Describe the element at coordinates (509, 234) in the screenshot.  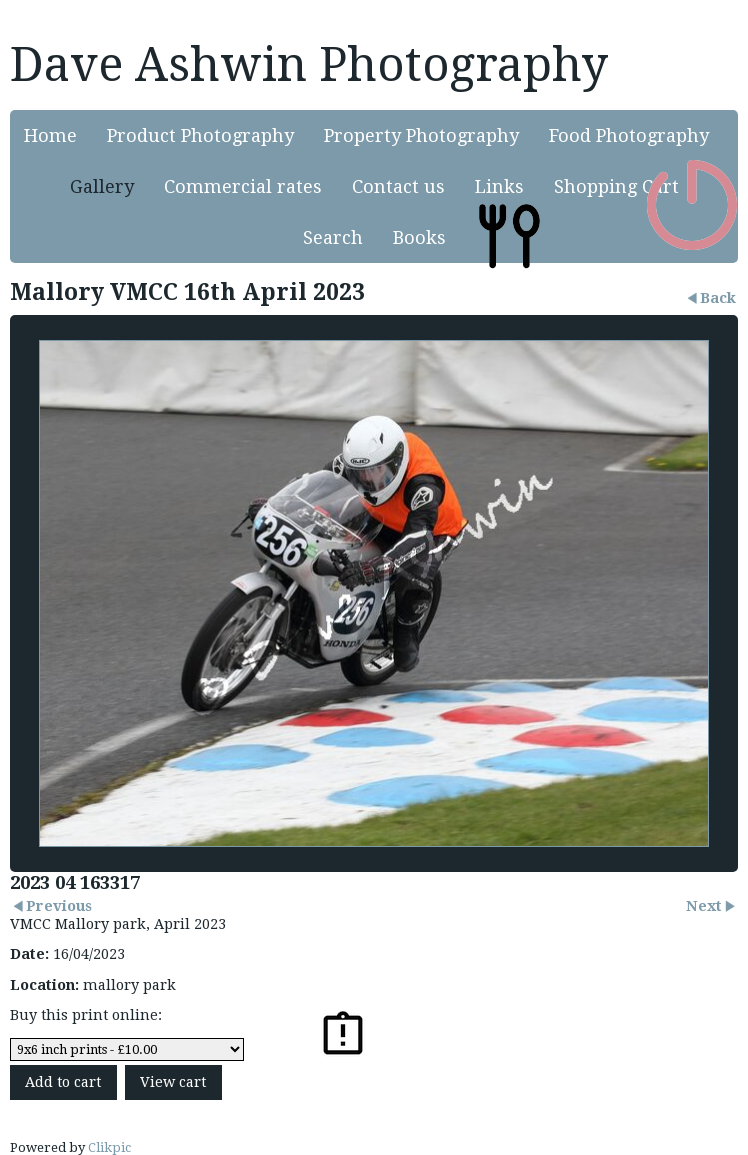
I see `access food or dining options` at that location.